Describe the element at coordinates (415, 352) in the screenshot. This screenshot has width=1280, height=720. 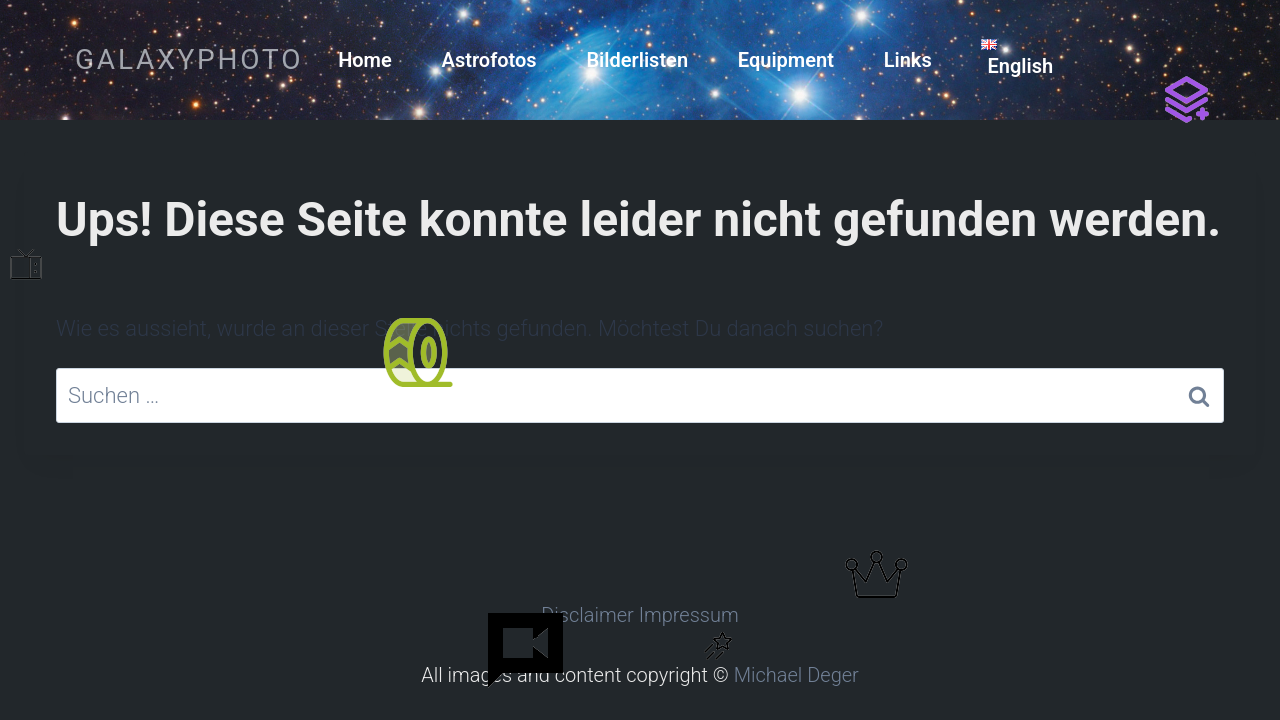
I see `access tire pressure or vehicle tire information` at that location.